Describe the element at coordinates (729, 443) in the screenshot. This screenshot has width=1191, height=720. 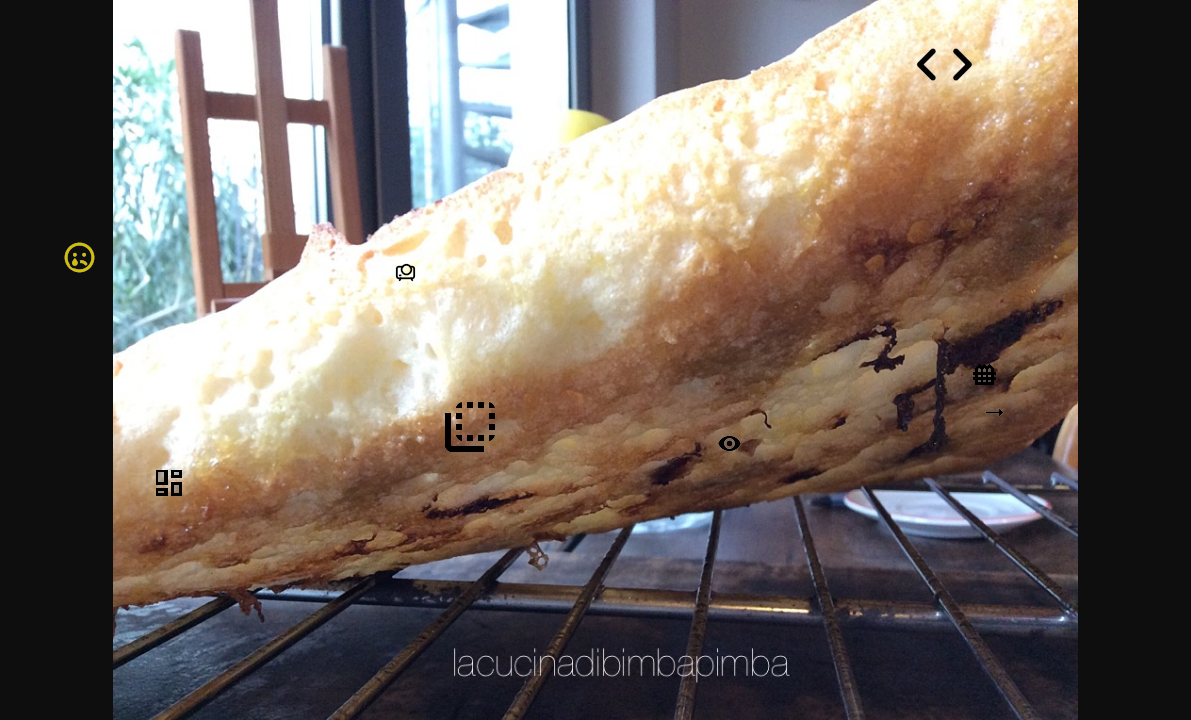
I see `view or preview content` at that location.